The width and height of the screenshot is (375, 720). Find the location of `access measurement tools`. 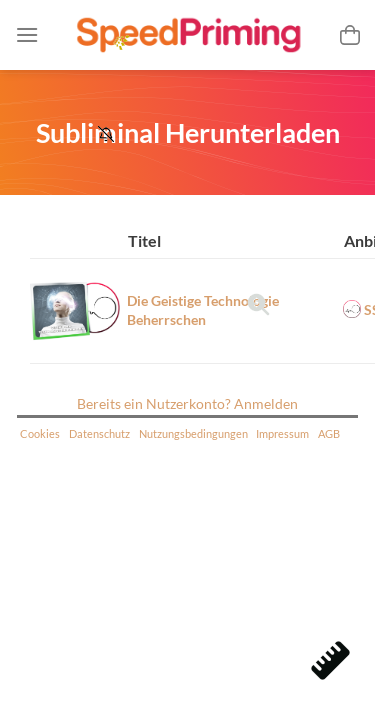

access measurement tools is located at coordinates (330, 660).